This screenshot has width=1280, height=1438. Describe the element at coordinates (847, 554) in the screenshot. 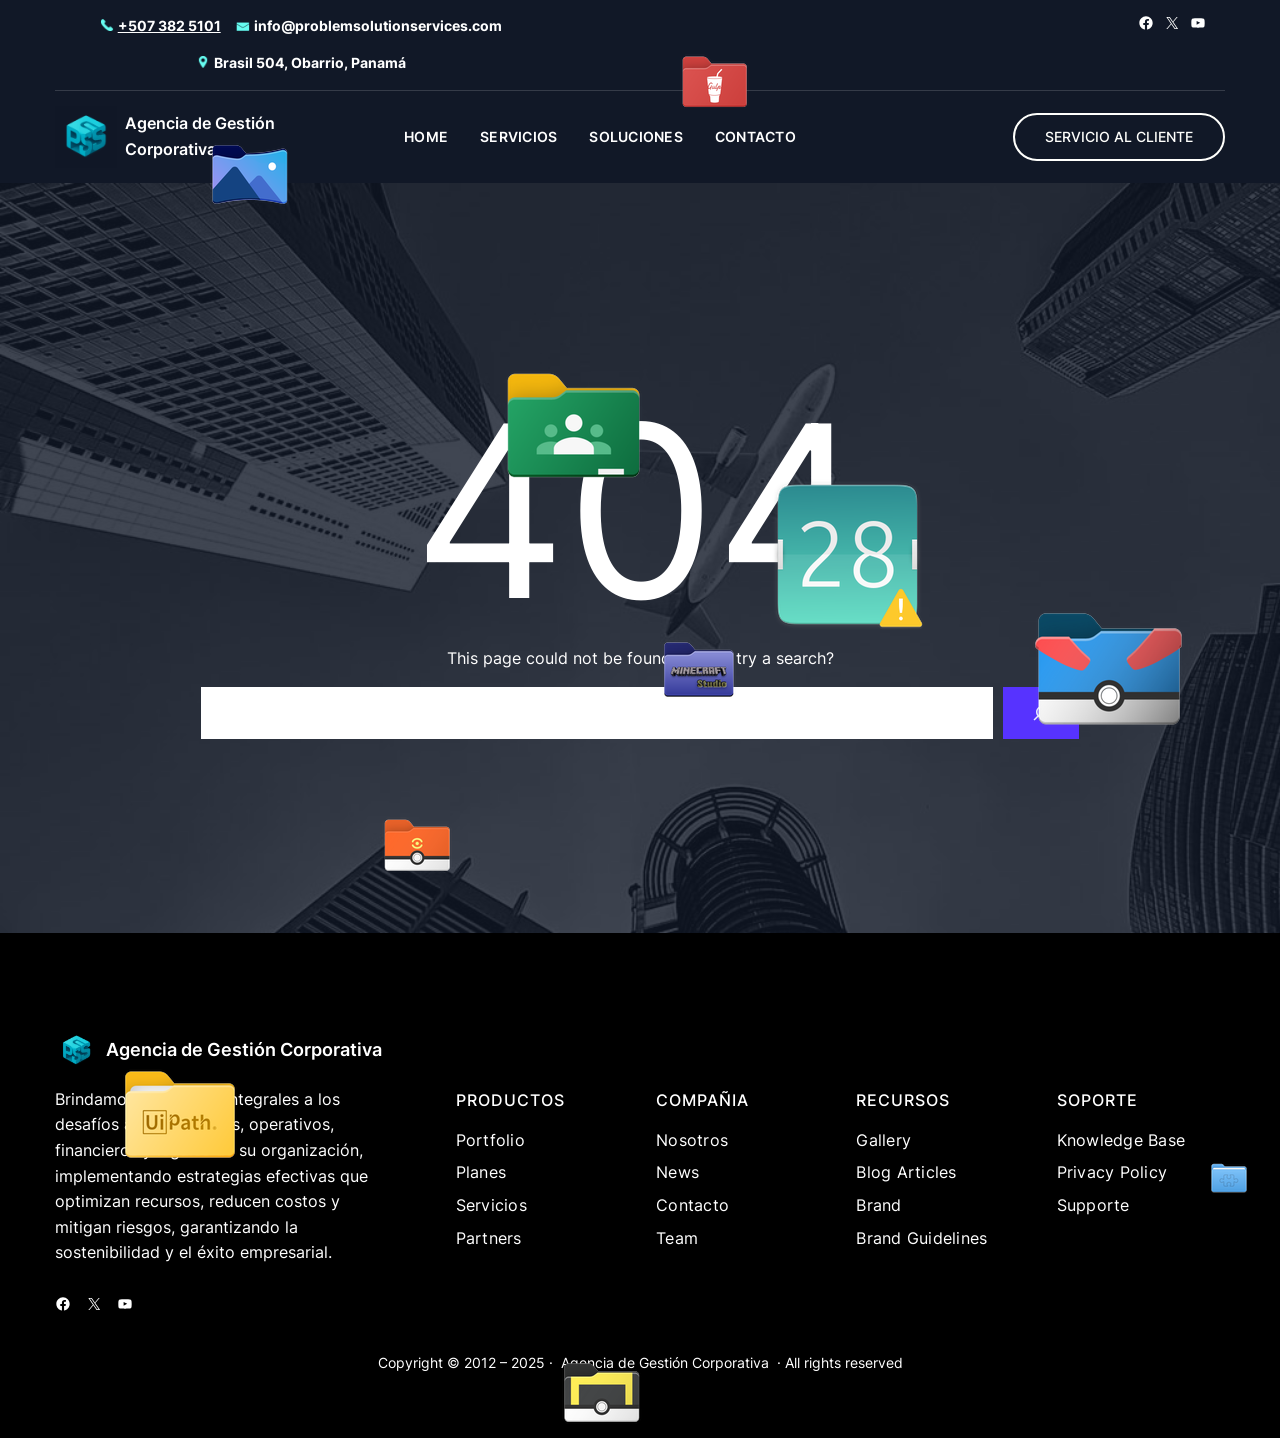

I see `indicates an upcoming appointment or event` at that location.